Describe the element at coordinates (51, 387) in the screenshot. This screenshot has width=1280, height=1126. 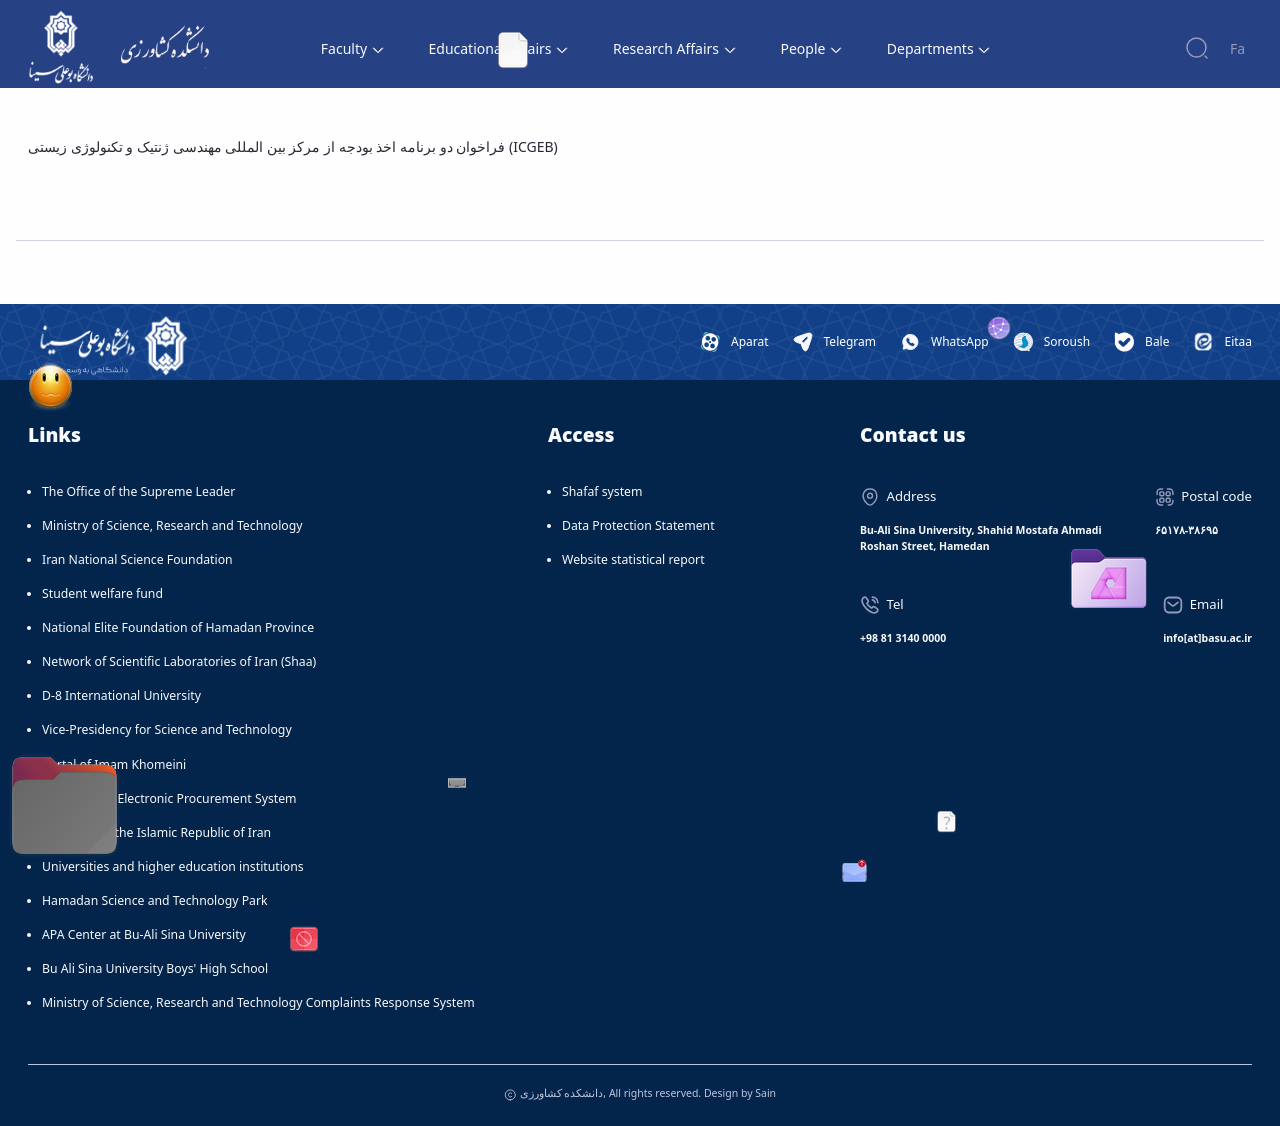
I see `indicates a warning or concern status` at that location.